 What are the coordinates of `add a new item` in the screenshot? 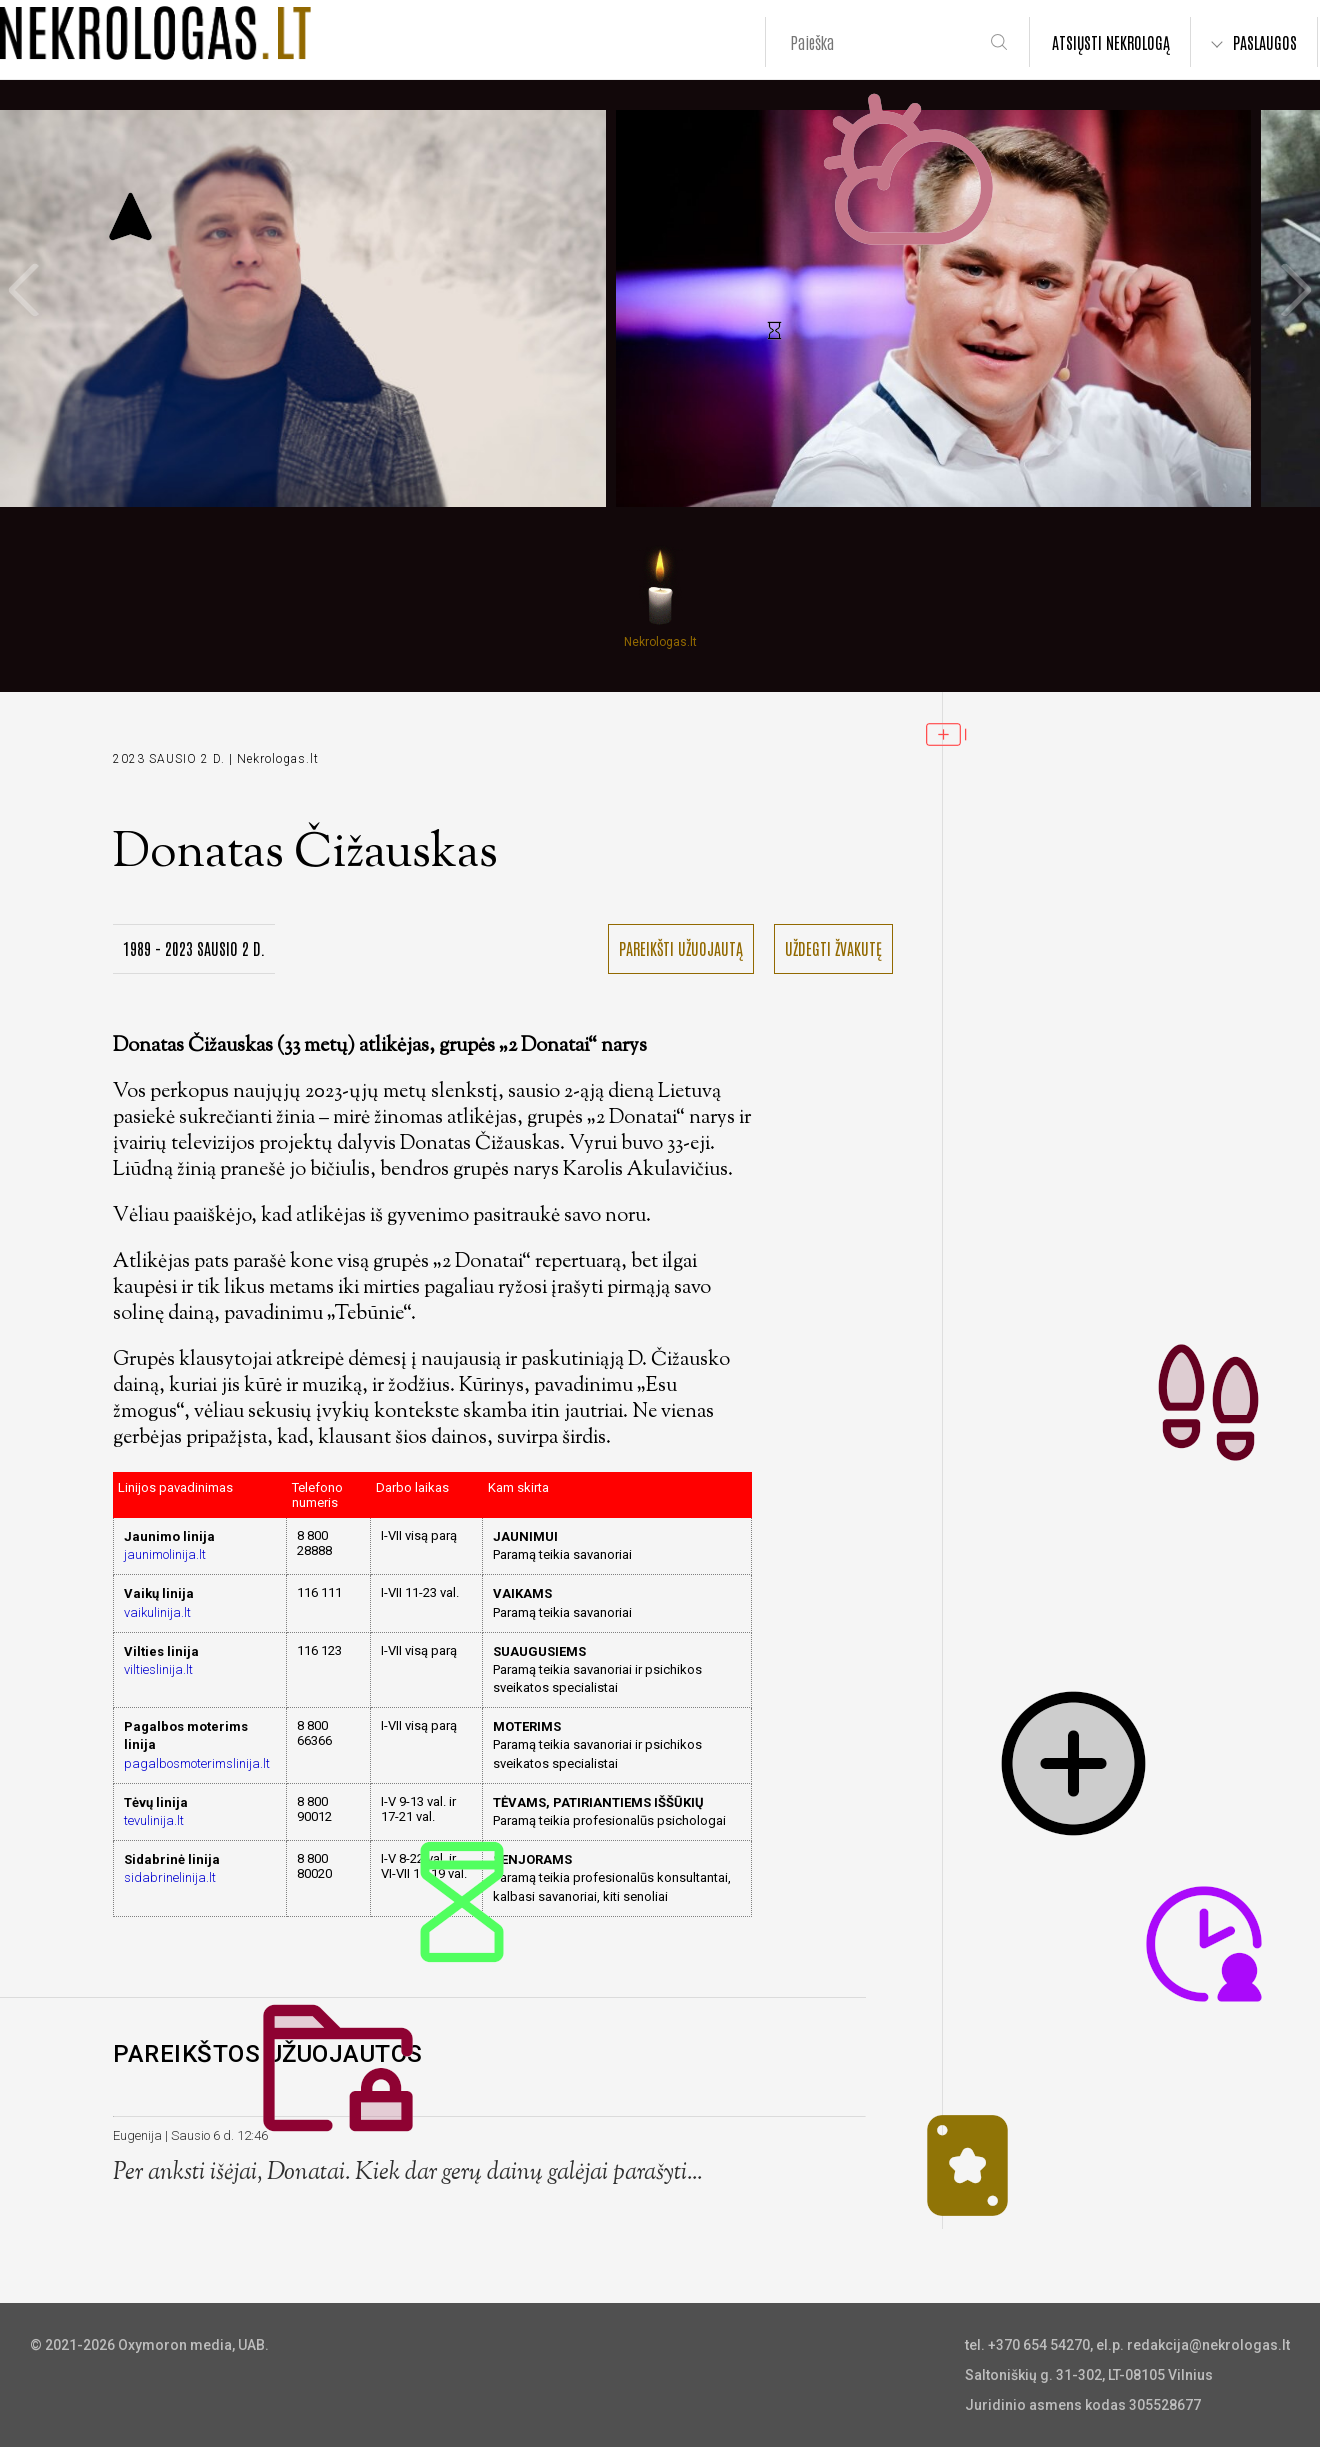 It's located at (1073, 1763).